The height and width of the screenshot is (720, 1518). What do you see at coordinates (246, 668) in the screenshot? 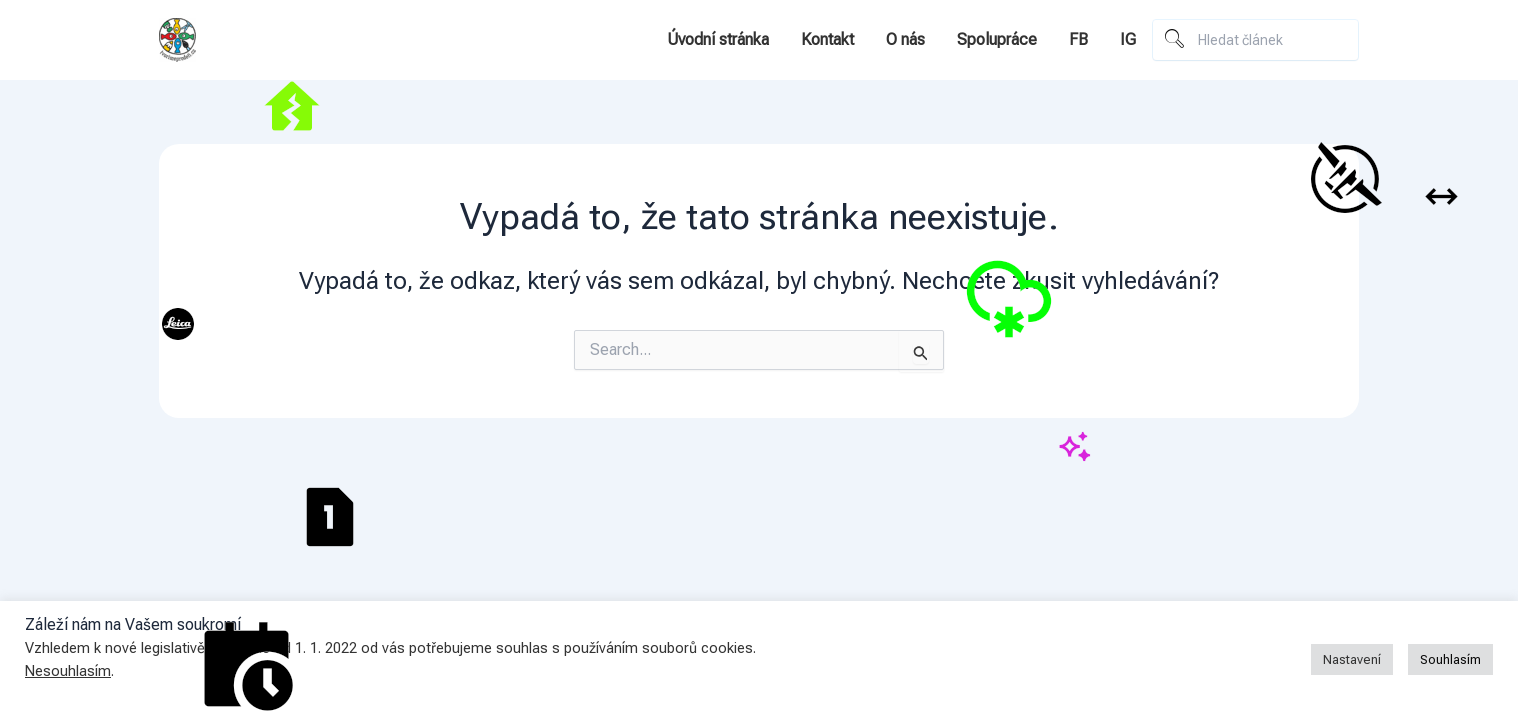
I see `view scheduled events or appointments` at bounding box center [246, 668].